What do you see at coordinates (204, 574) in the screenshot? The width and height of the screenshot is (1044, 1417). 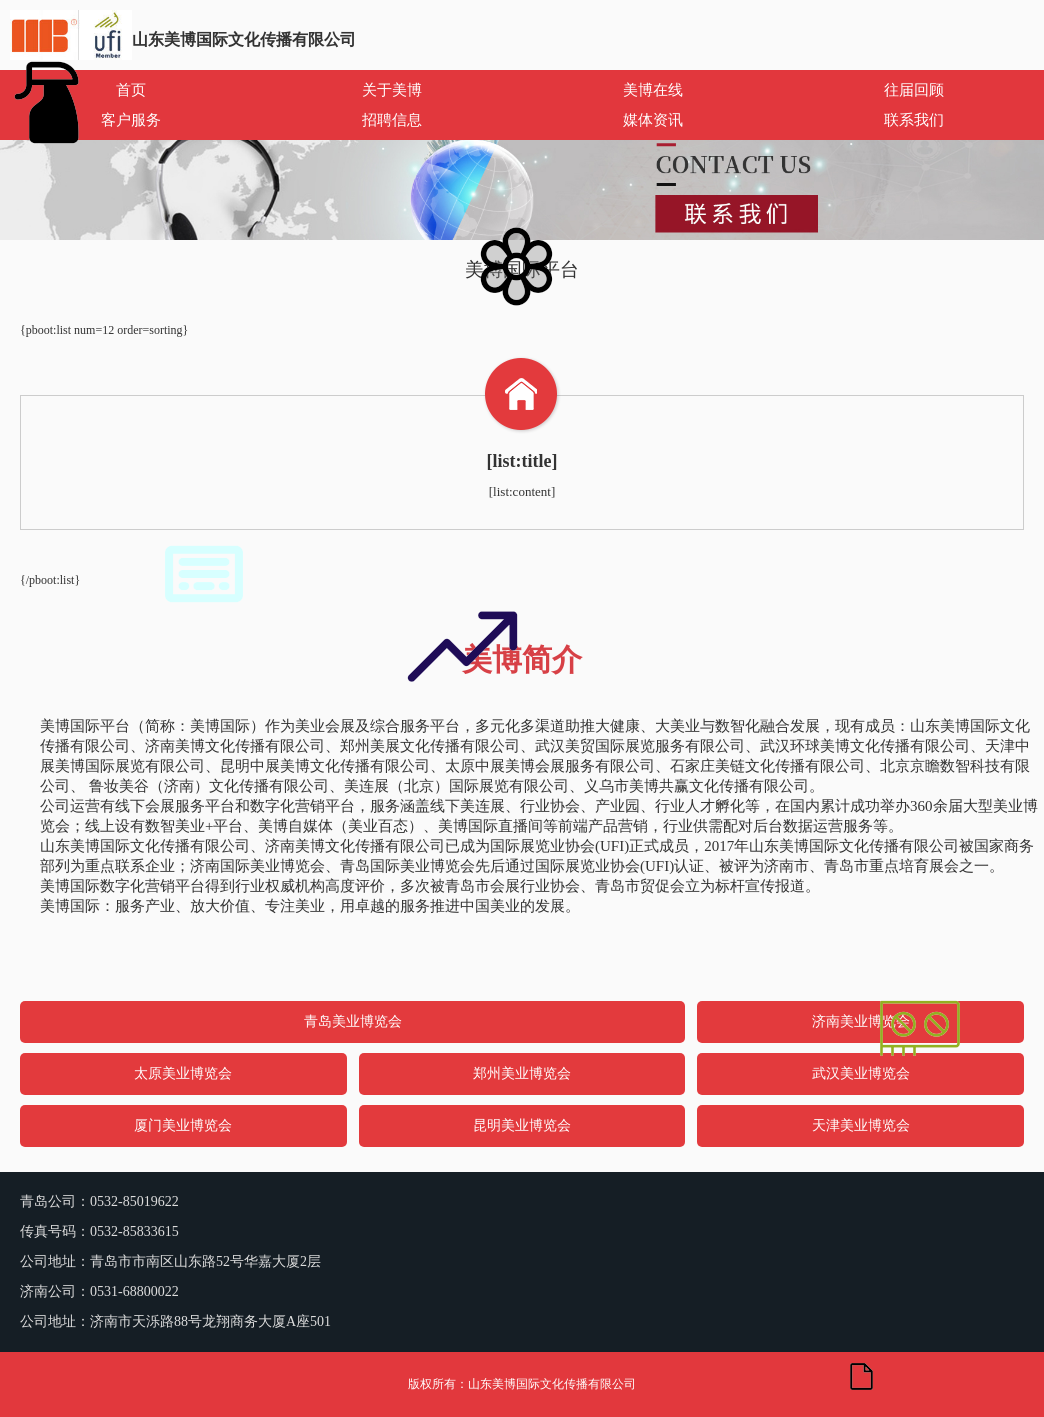 I see `open the on-screen keyboard` at bounding box center [204, 574].